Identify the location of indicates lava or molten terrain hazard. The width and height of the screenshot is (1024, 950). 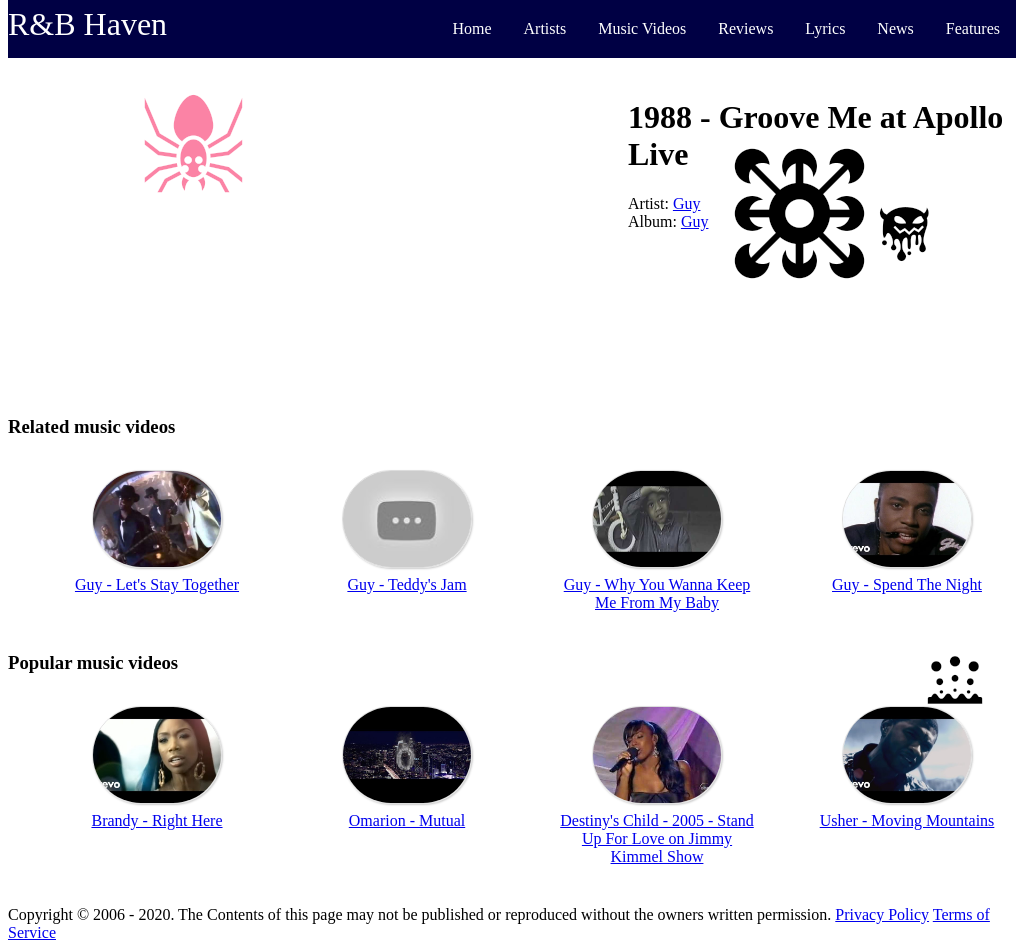
(955, 680).